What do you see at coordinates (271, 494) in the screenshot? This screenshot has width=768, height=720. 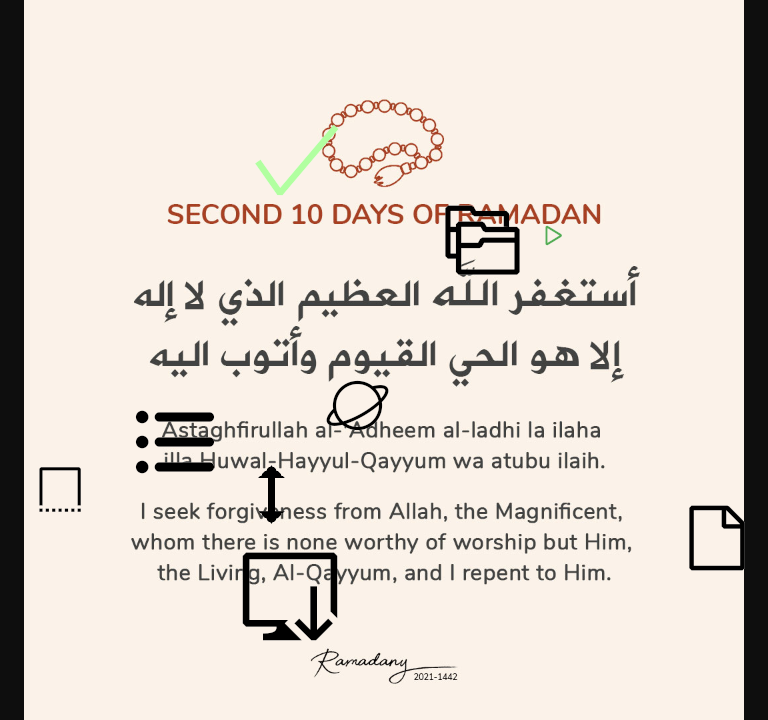 I see `adjust height or vertical size` at bounding box center [271, 494].